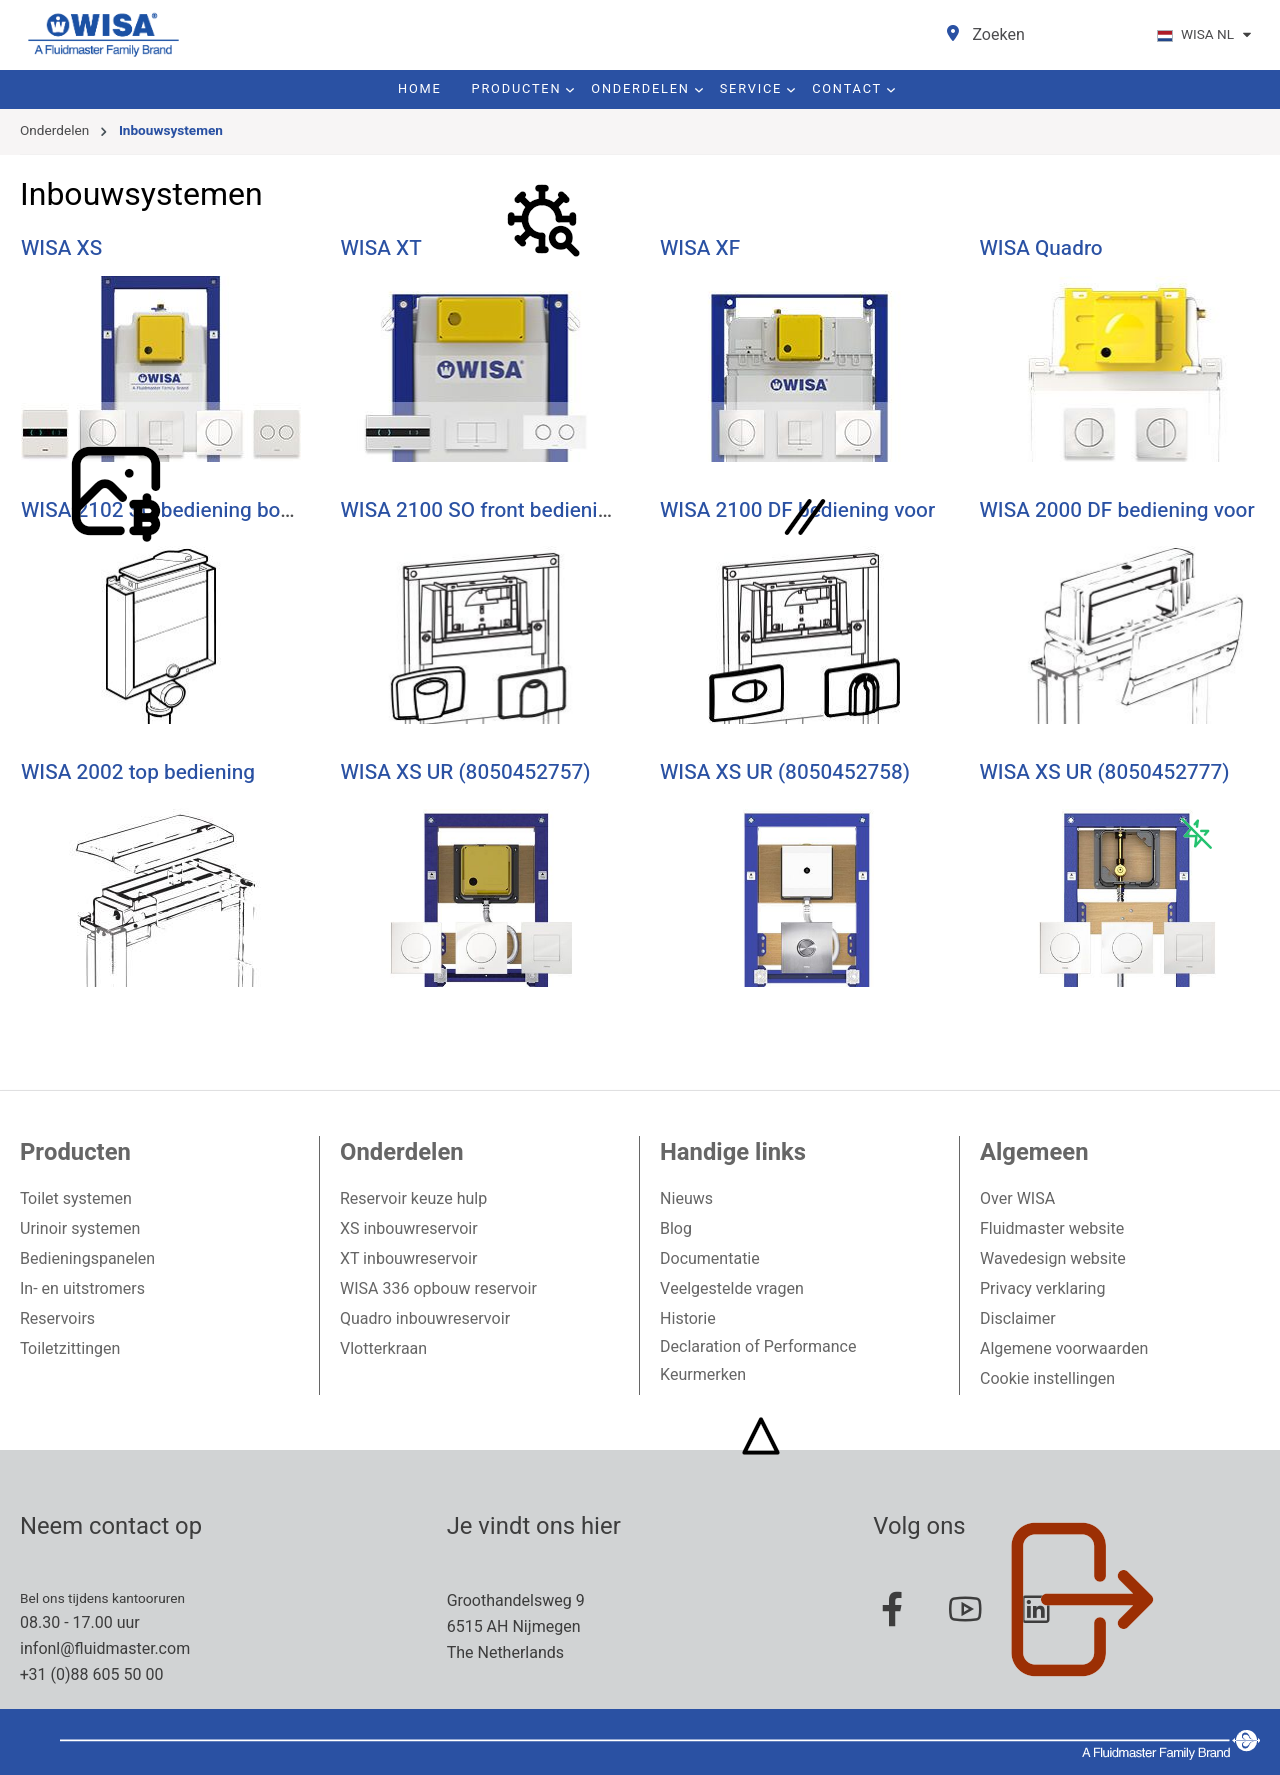 The width and height of the screenshot is (1280, 1775). I want to click on search for virus or malware threats, so click(542, 219).